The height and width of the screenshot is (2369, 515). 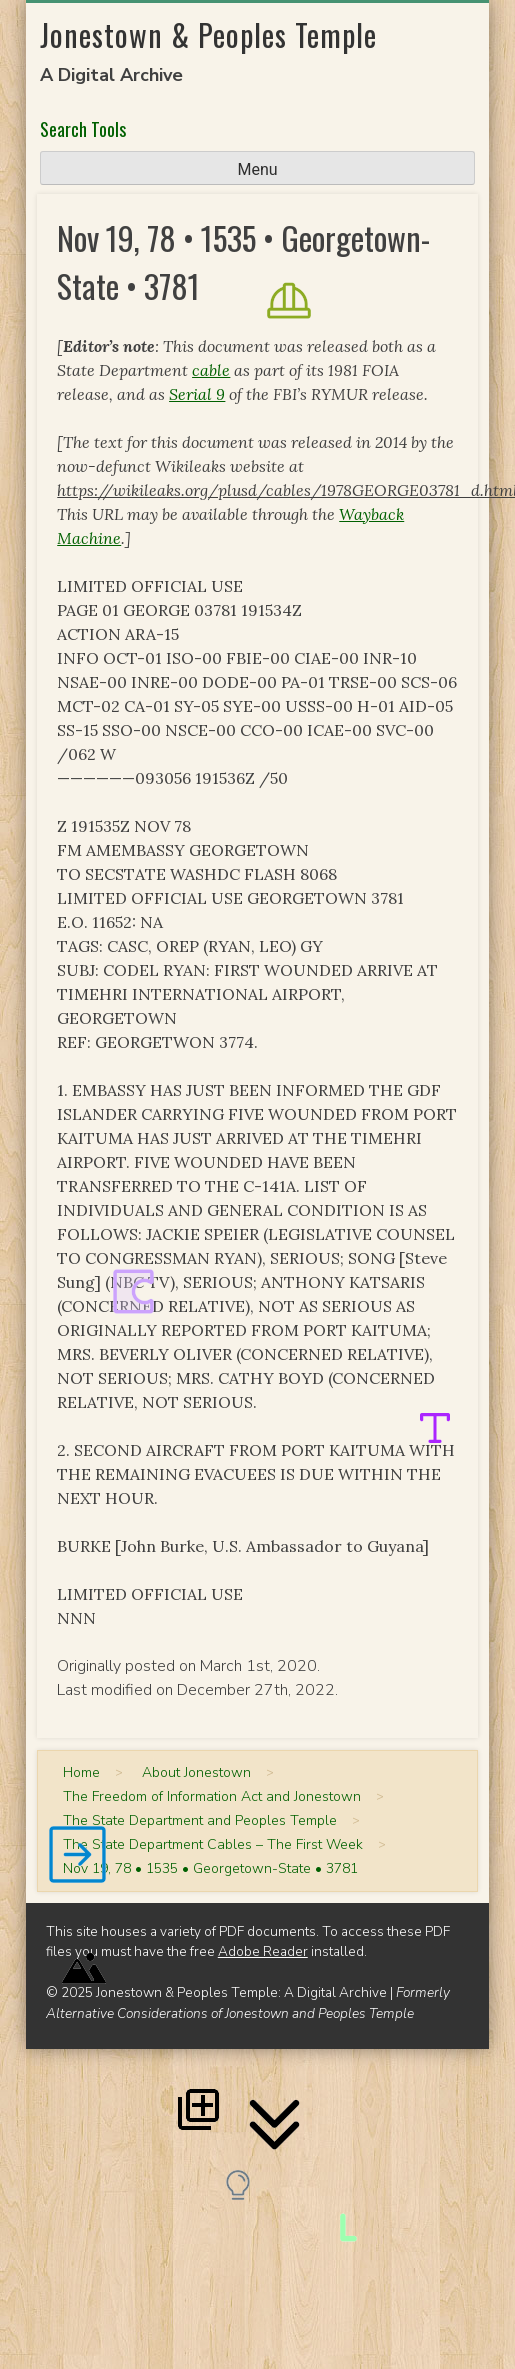 I want to click on indicates a lowercase "L" character or letter identifier, so click(x=348, y=2227).